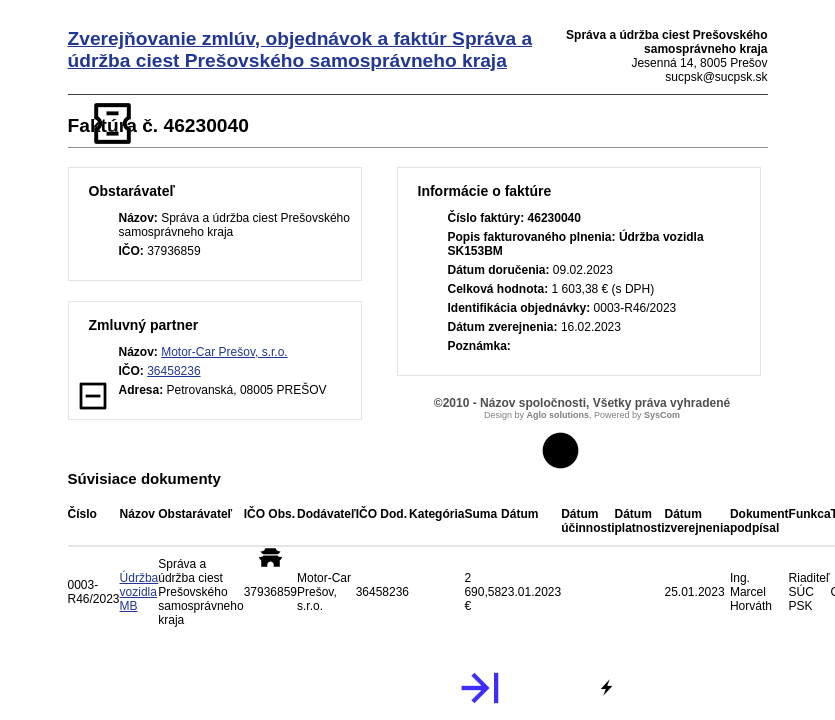 This screenshot has width=835, height=720. Describe the element at coordinates (270, 557) in the screenshot. I see `access historical landmarks or monuments` at that location.